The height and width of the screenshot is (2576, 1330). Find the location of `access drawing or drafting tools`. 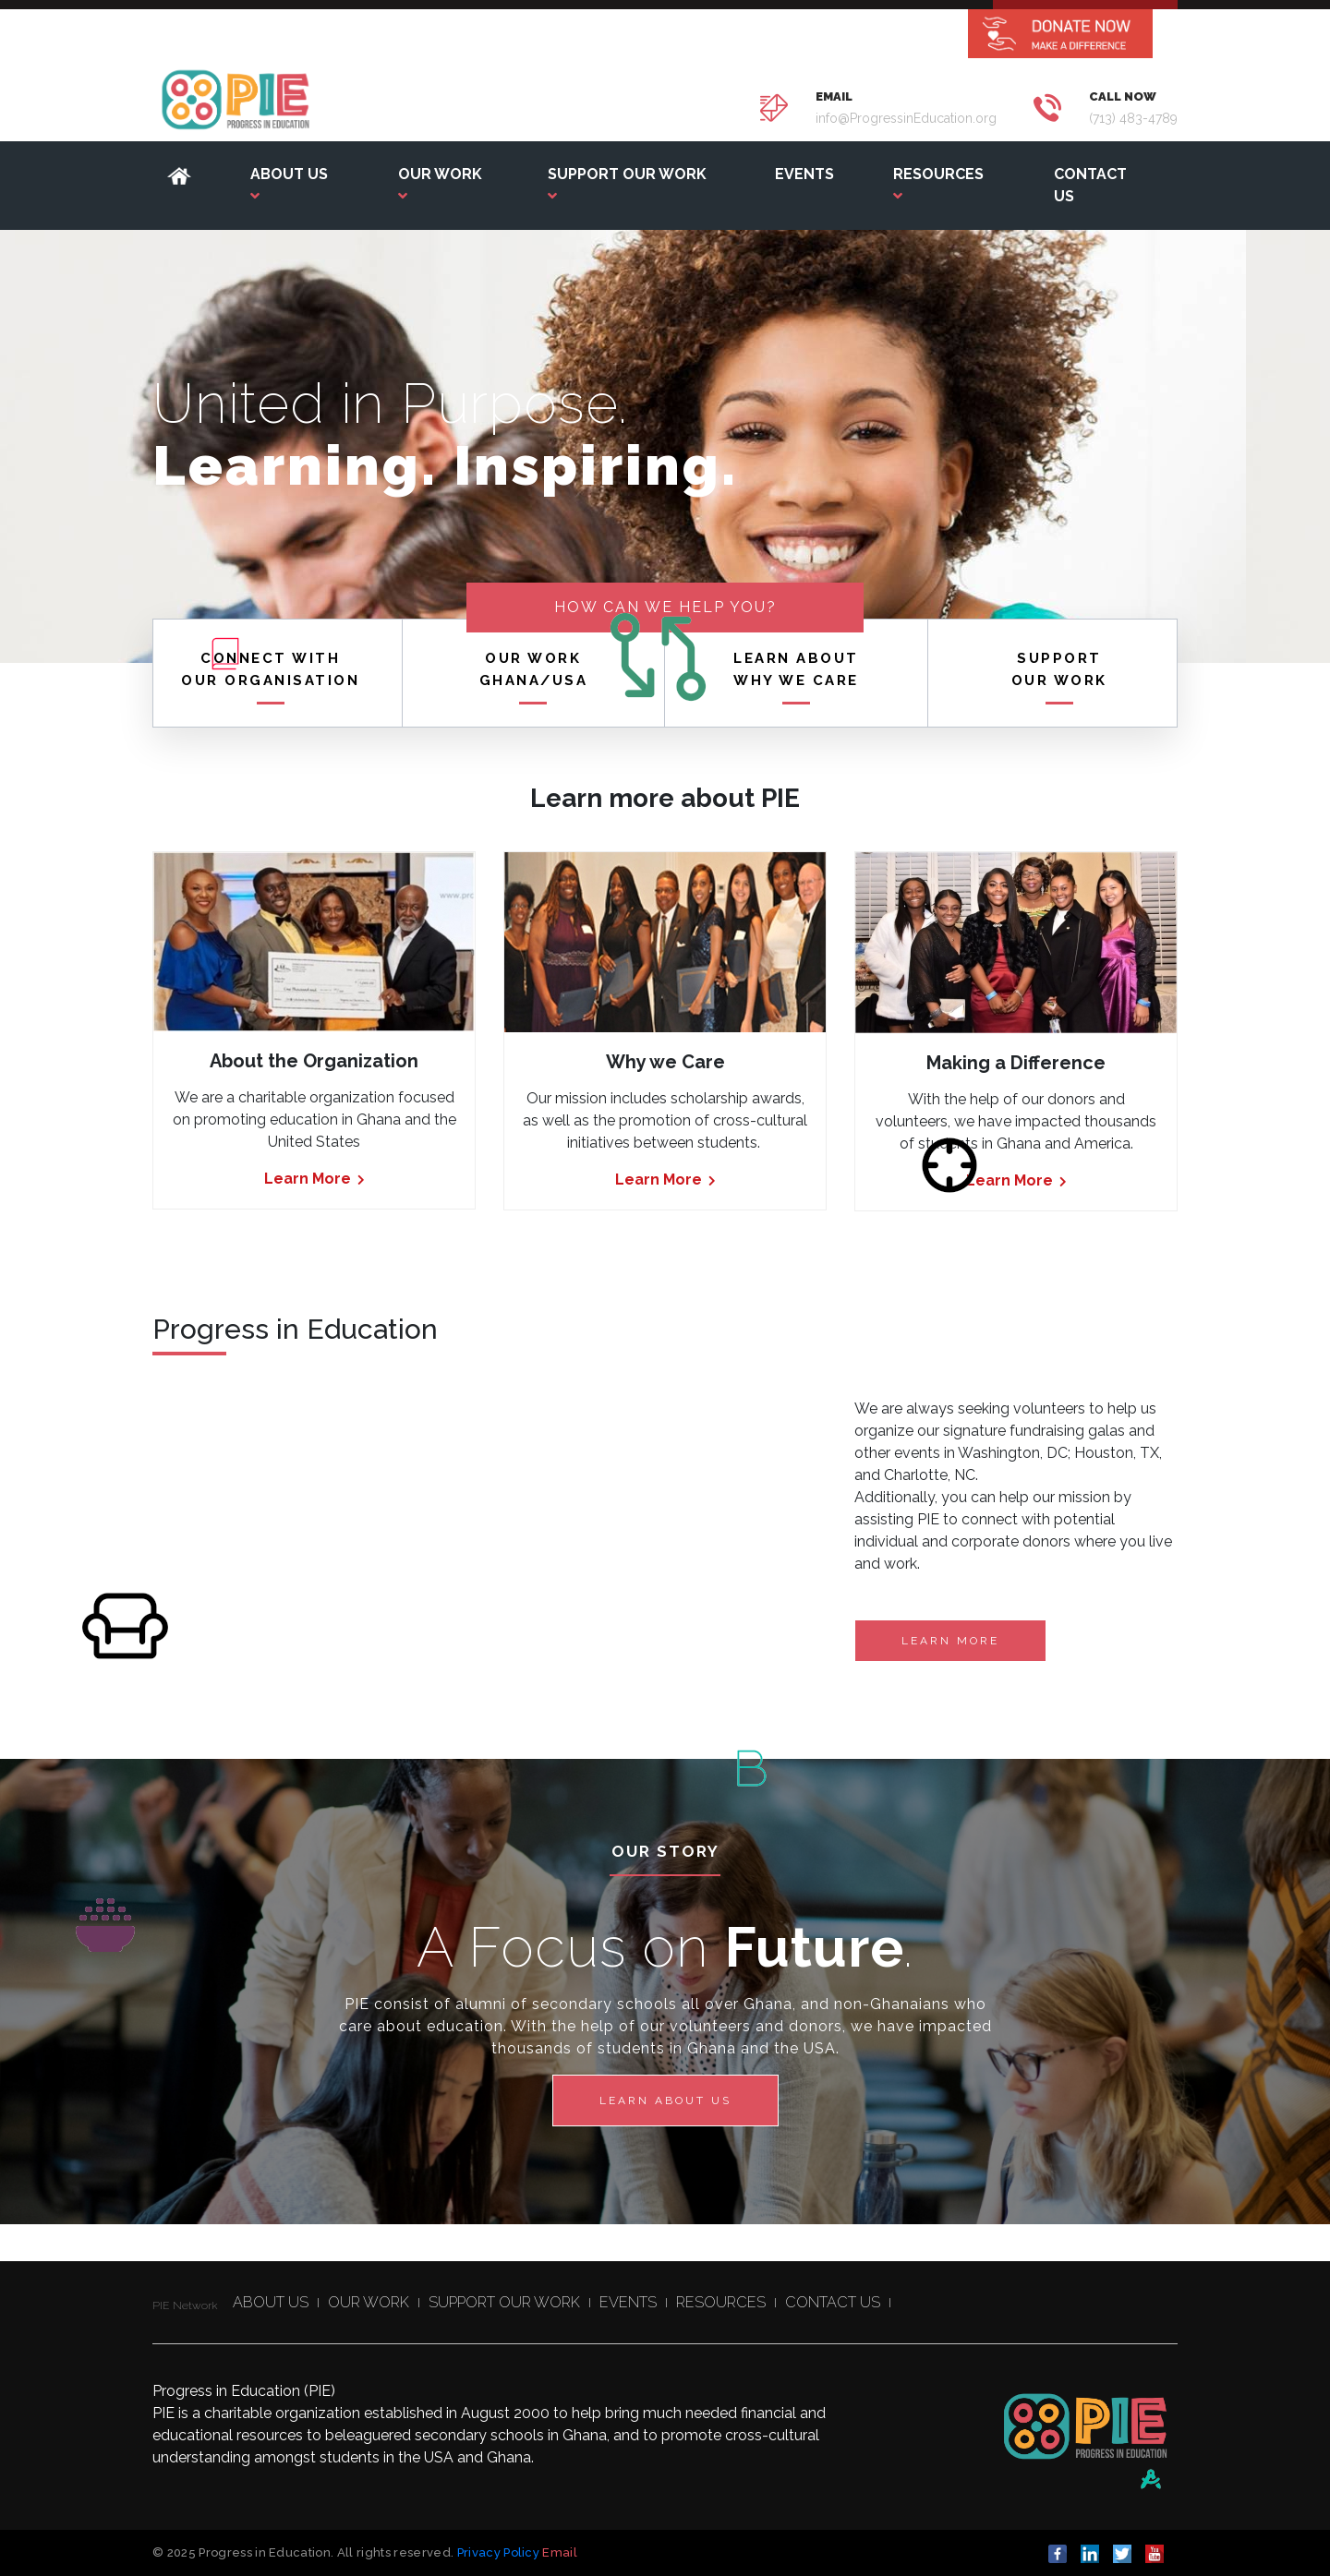

access drawing or drafting tools is located at coordinates (1151, 2479).